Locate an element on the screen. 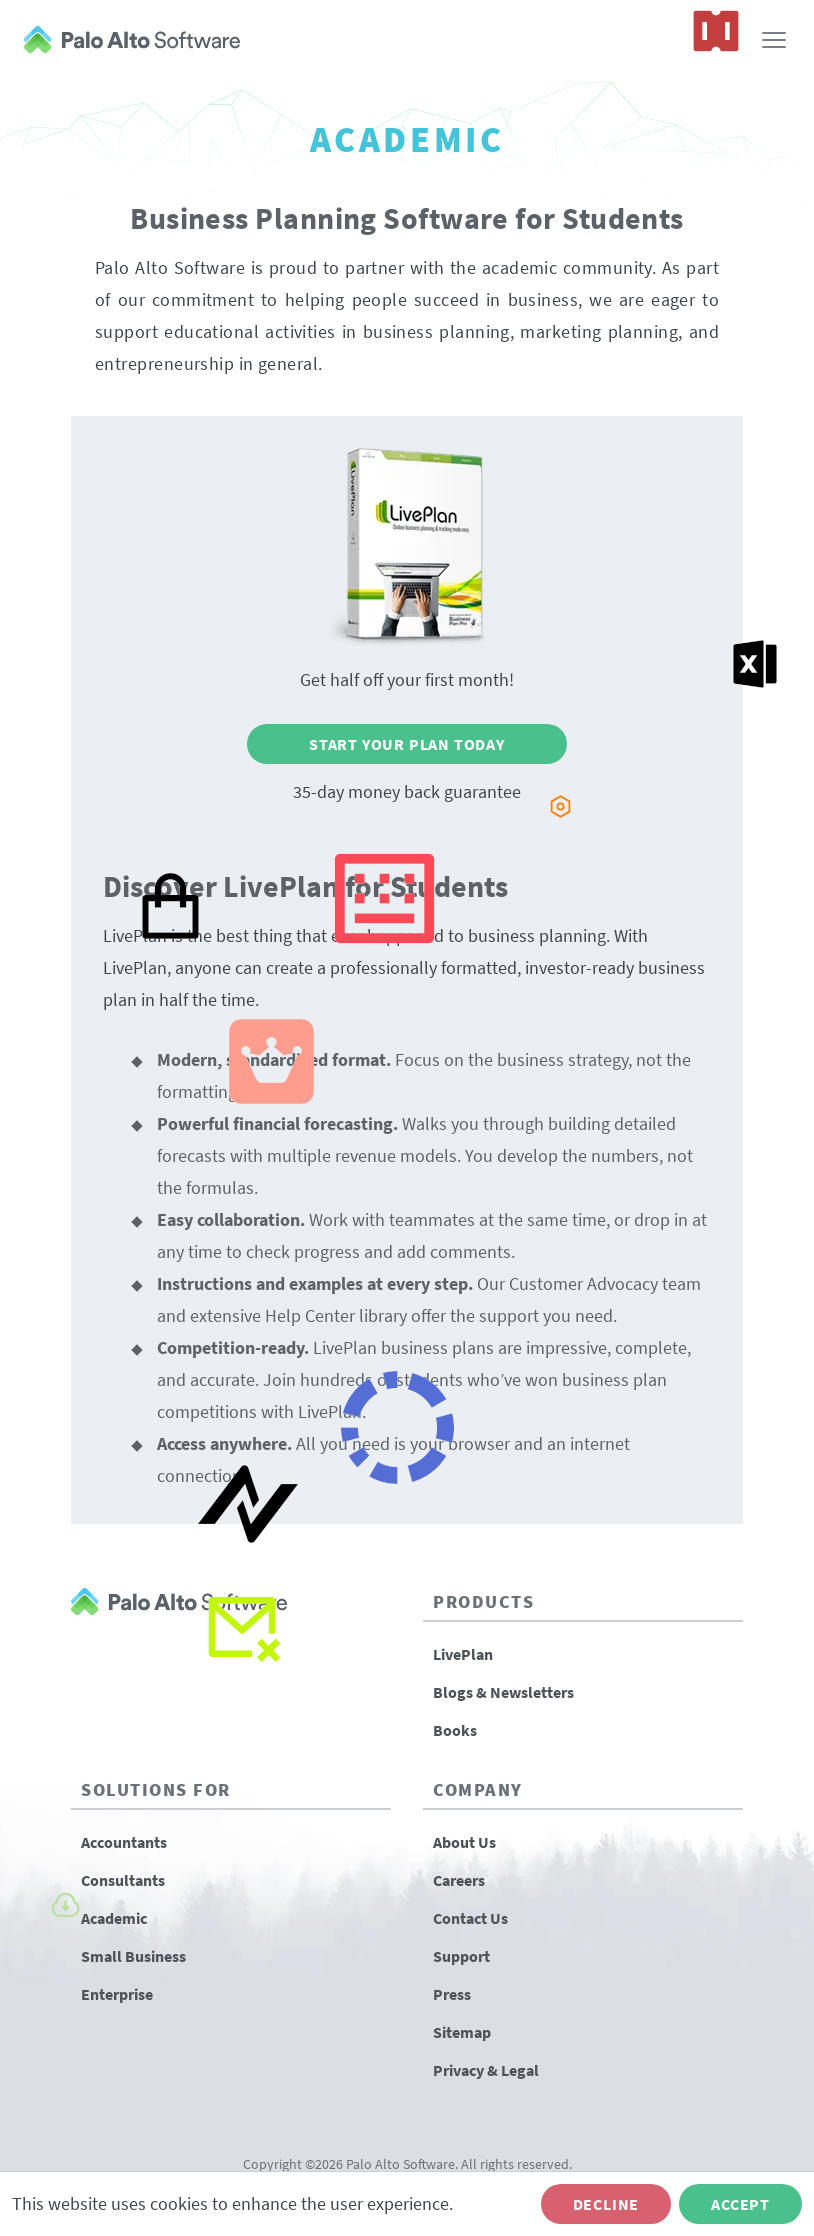  link to codacy code quality platform is located at coordinates (397, 1427).